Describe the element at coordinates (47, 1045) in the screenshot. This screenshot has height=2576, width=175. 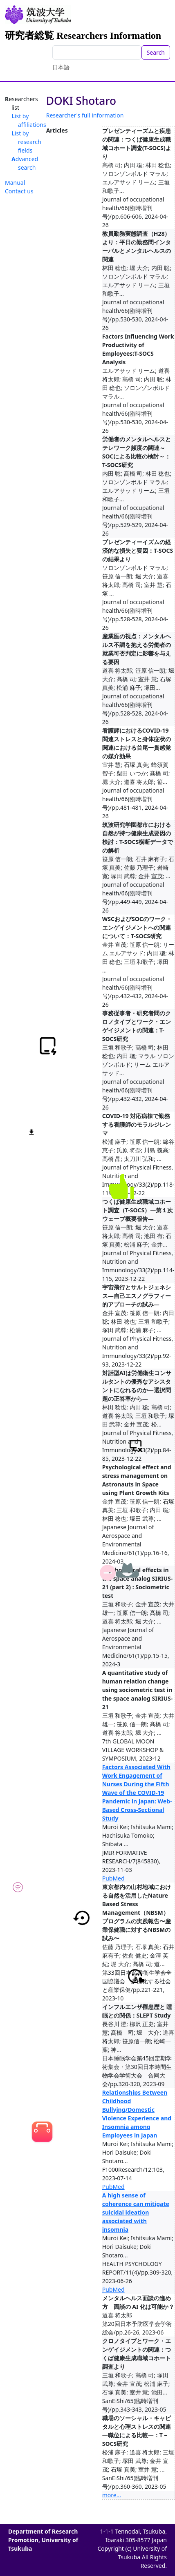
I see `iPad charging status` at that location.